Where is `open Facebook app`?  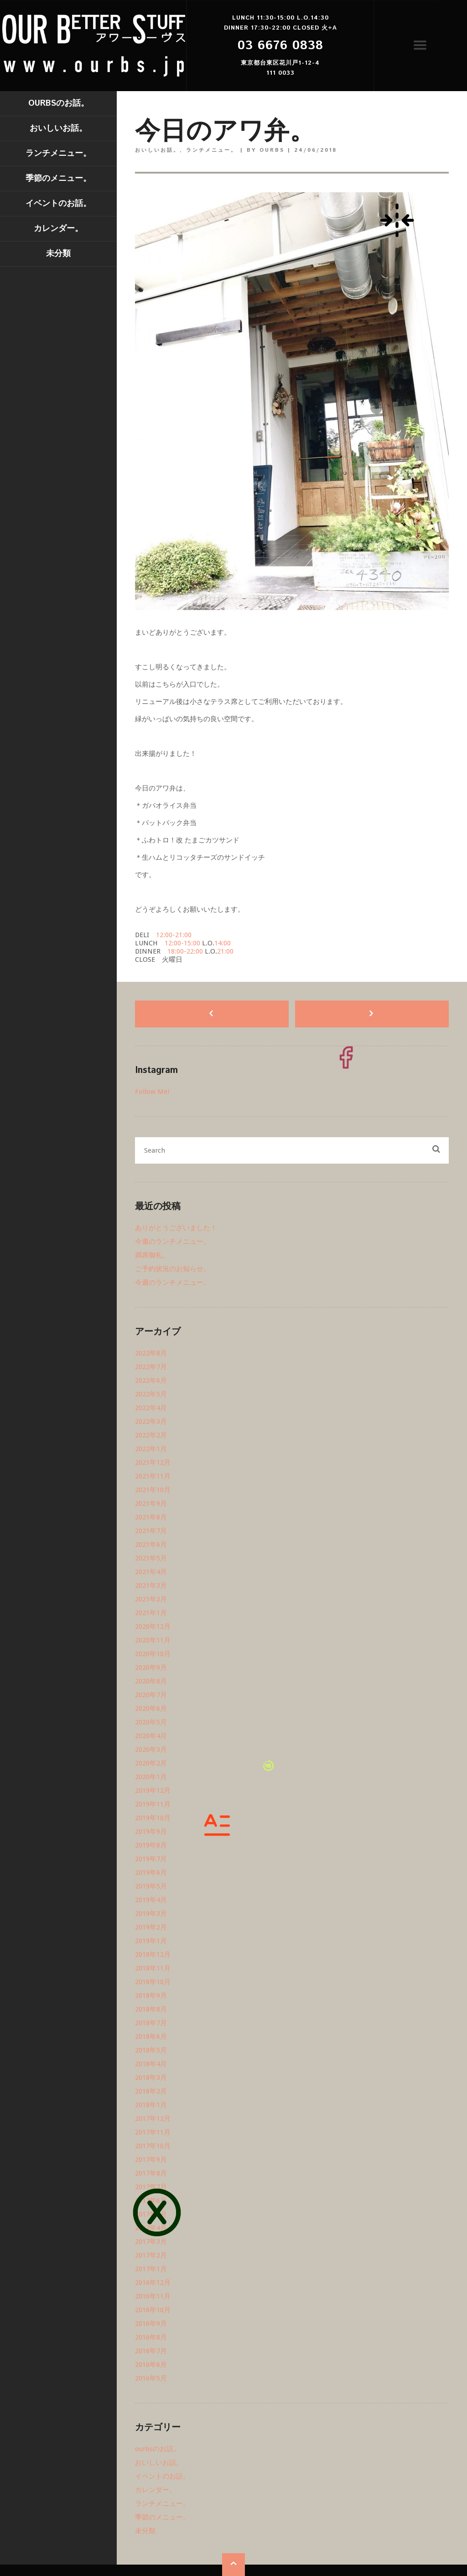
open Facebook app is located at coordinates (346, 1057).